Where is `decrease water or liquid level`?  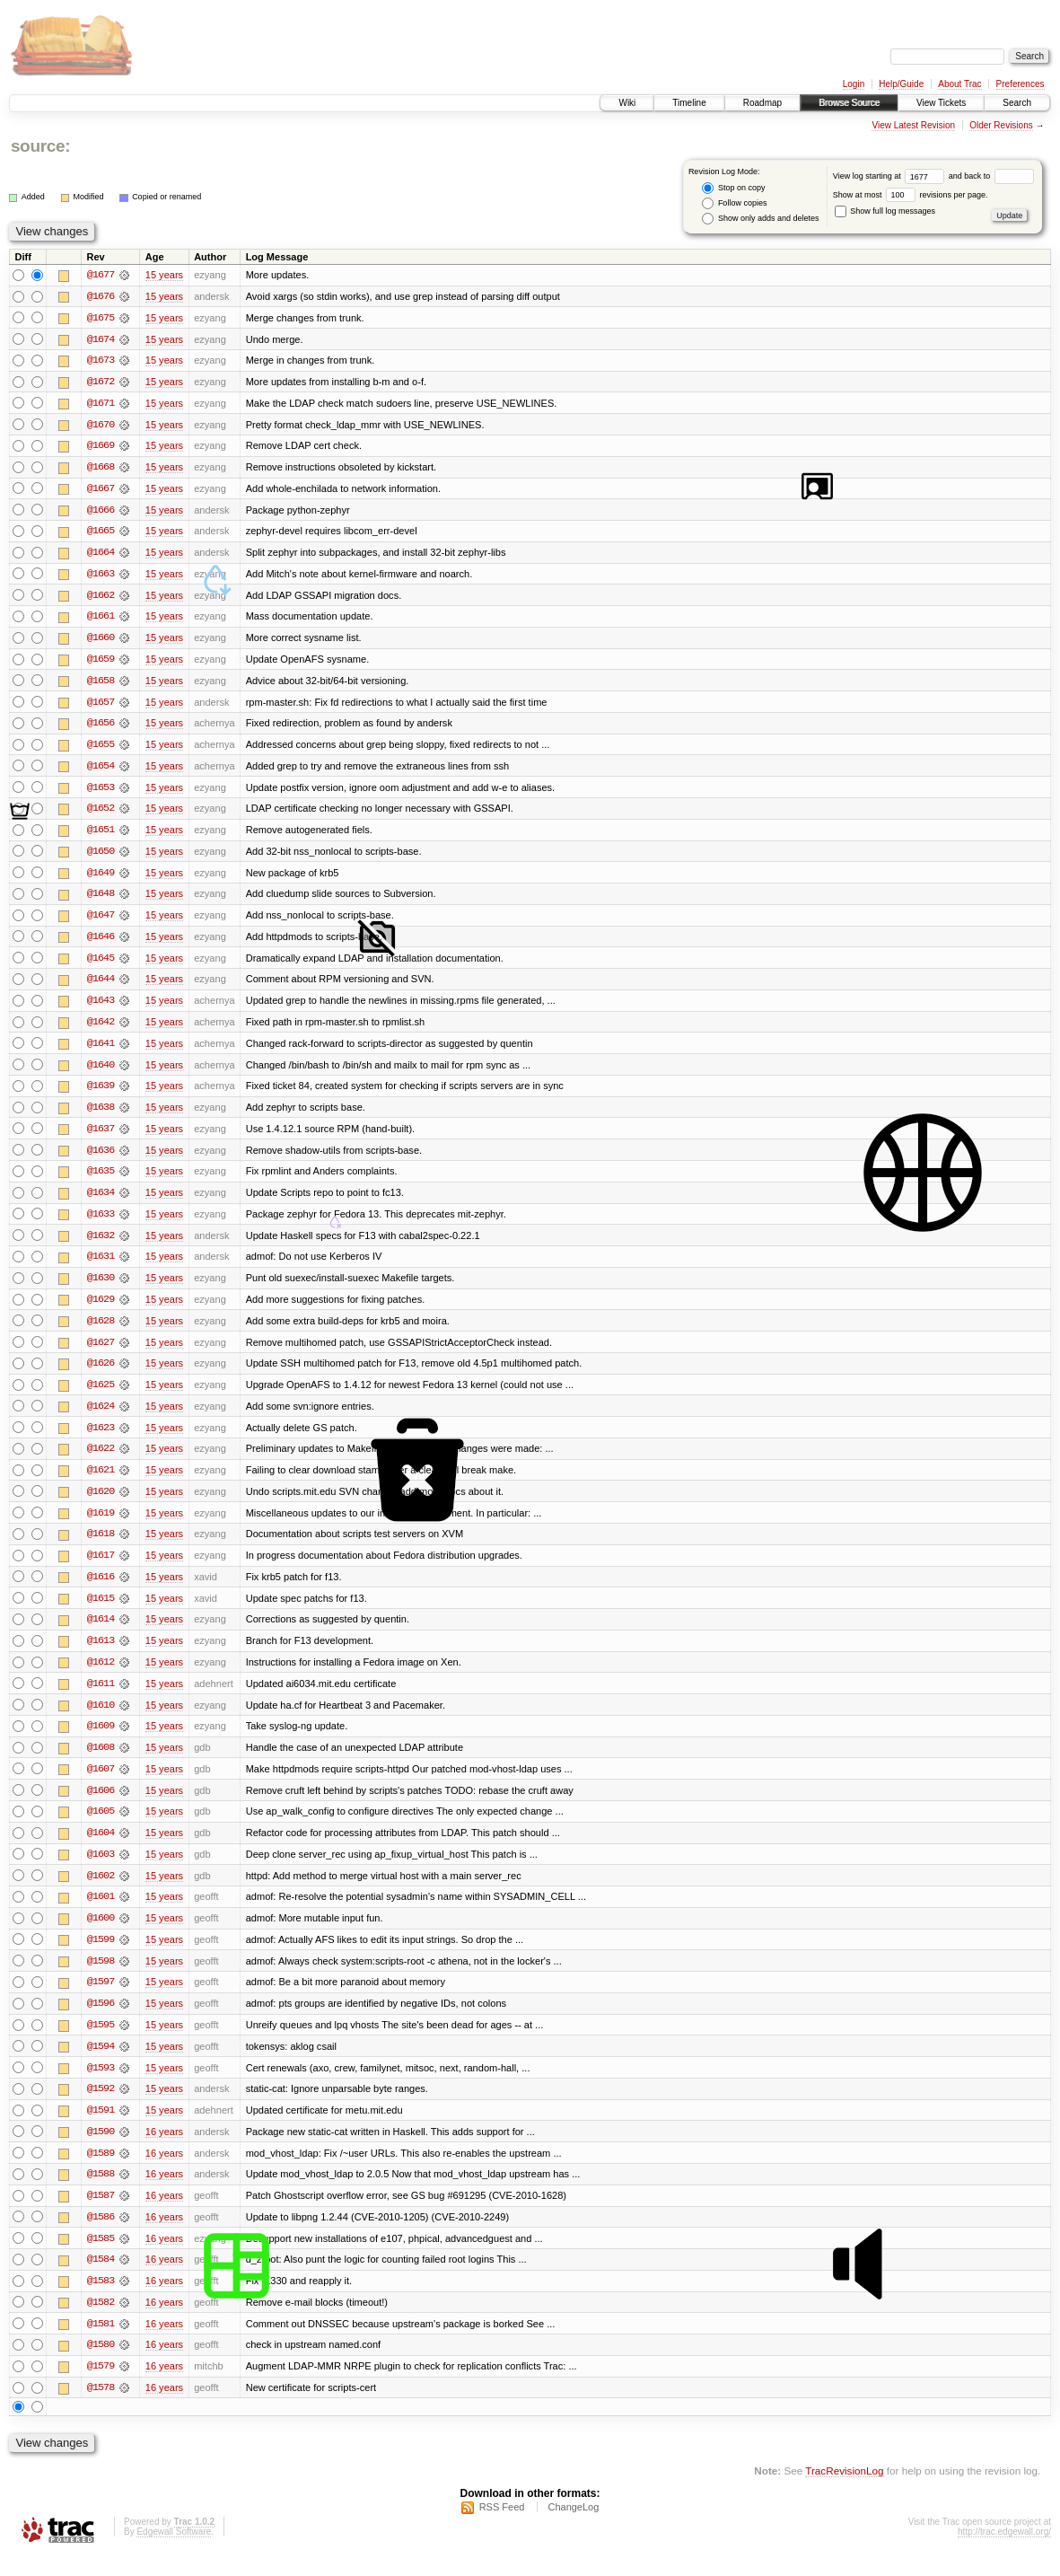 decrease water or liquid level is located at coordinates (215, 579).